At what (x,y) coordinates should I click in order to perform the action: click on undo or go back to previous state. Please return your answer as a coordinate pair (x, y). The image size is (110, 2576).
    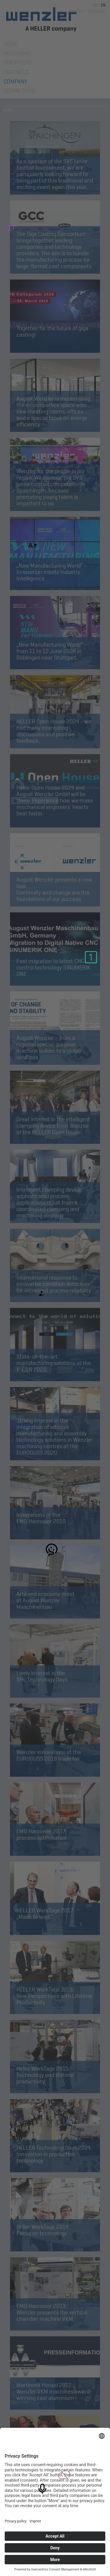
    Looking at the image, I should click on (11, 228).